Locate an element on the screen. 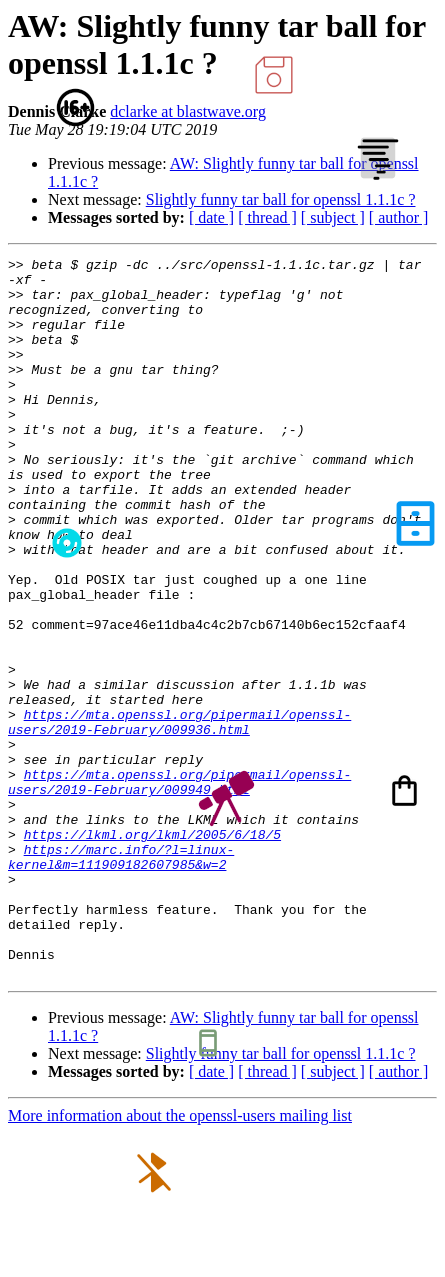  browse furniture or home decor items is located at coordinates (415, 523).